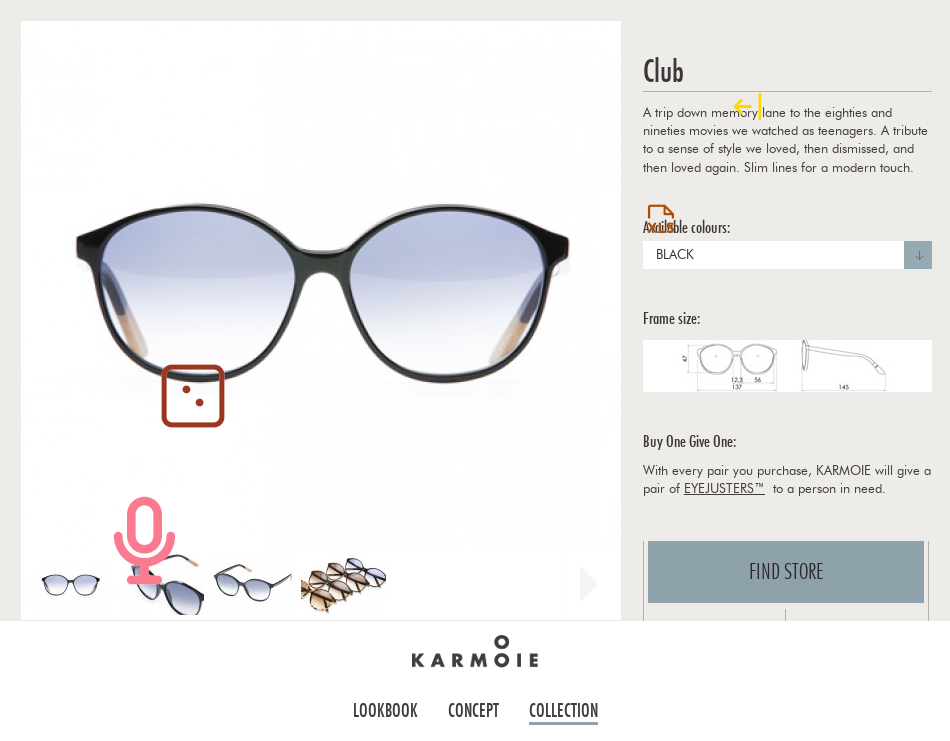 This screenshot has width=950, height=741. What do you see at coordinates (144, 540) in the screenshot?
I see `tap to use voice input` at bounding box center [144, 540].